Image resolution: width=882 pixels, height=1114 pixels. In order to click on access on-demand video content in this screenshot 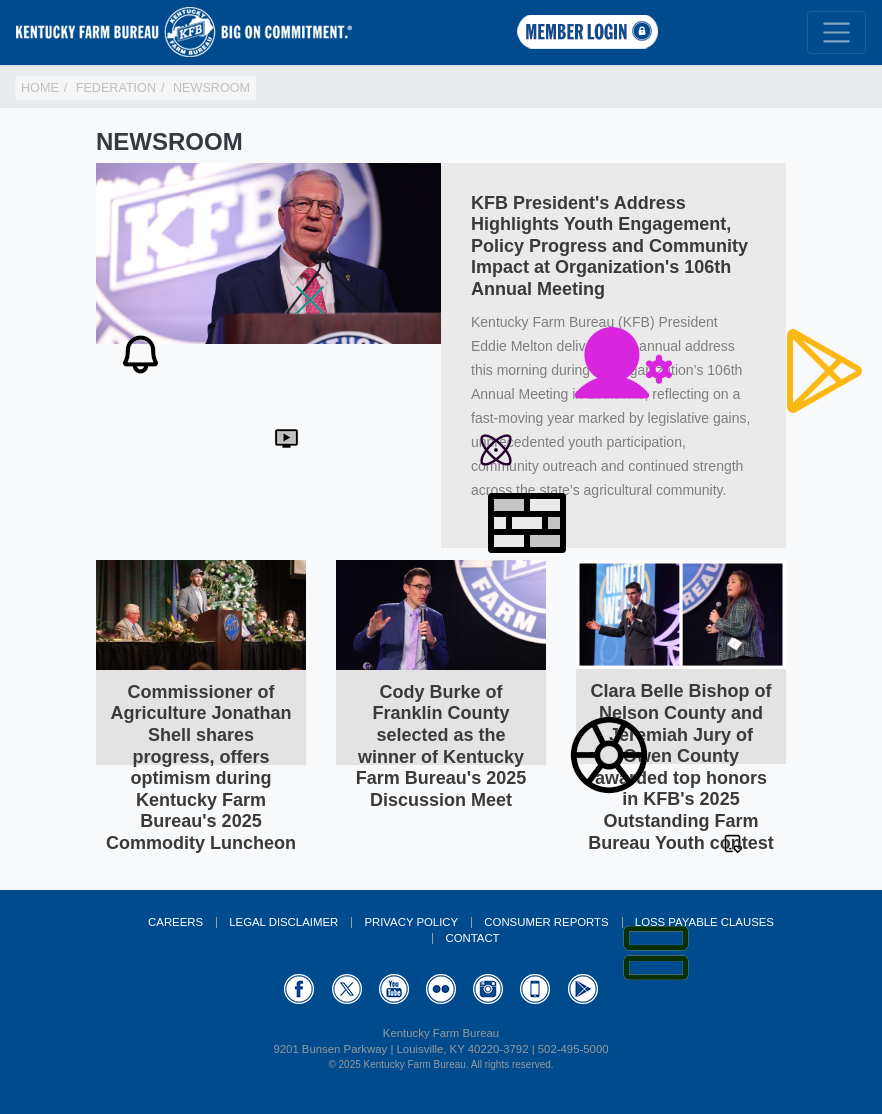, I will do `click(286, 438)`.